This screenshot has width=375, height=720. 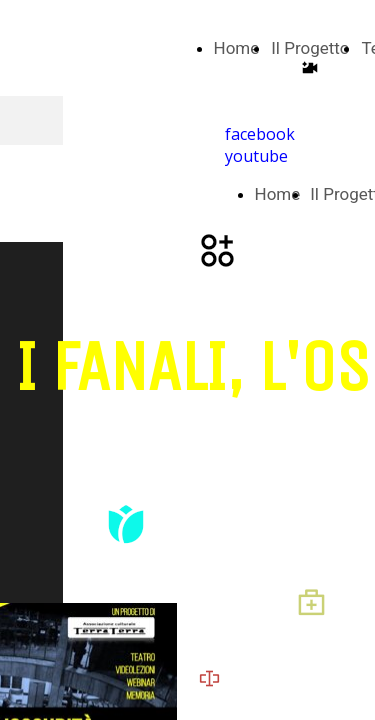 What do you see at coordinates (217, 250) in the screenshot?
I see `add a new app to your collection` at bounding box center [217, 250].